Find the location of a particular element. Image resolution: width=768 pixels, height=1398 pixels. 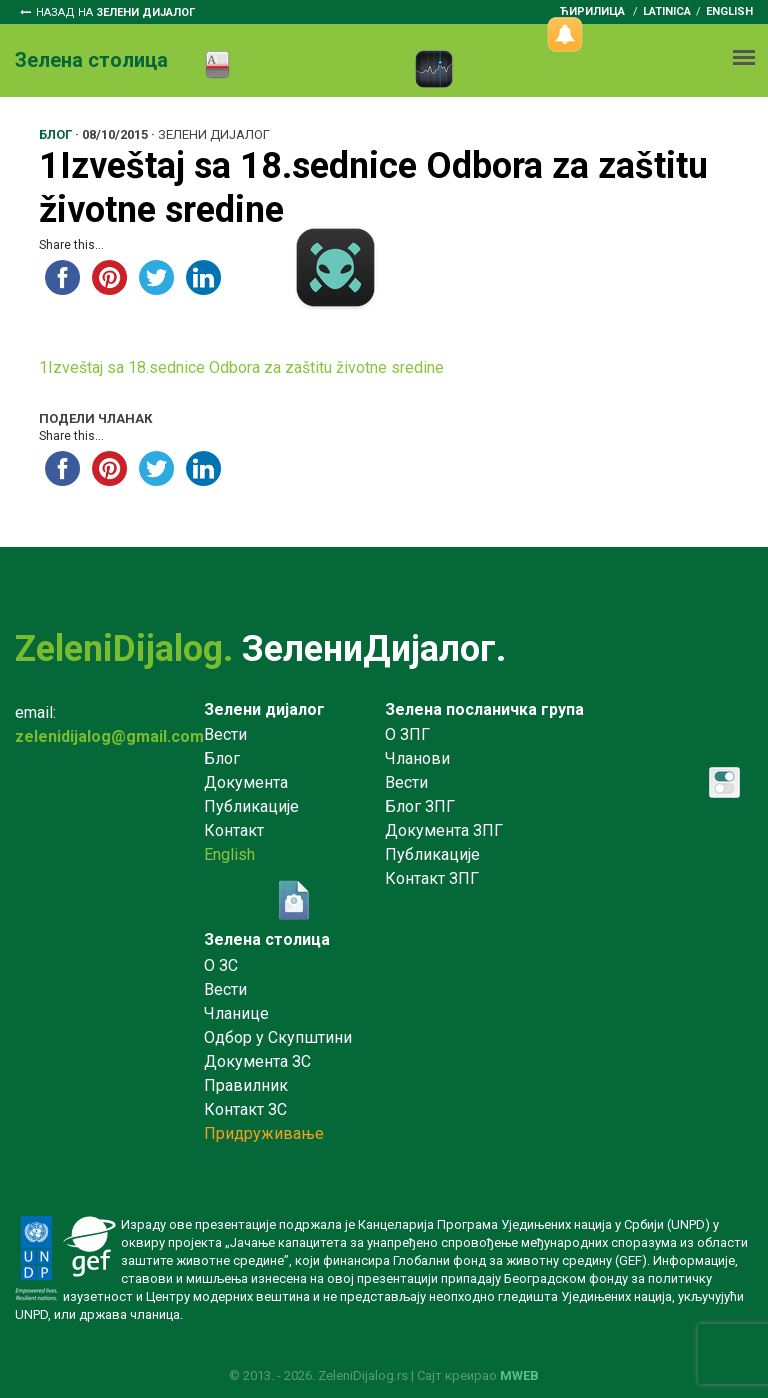

open the X (formerly Twitter) app is located at coordinates (335, 267).